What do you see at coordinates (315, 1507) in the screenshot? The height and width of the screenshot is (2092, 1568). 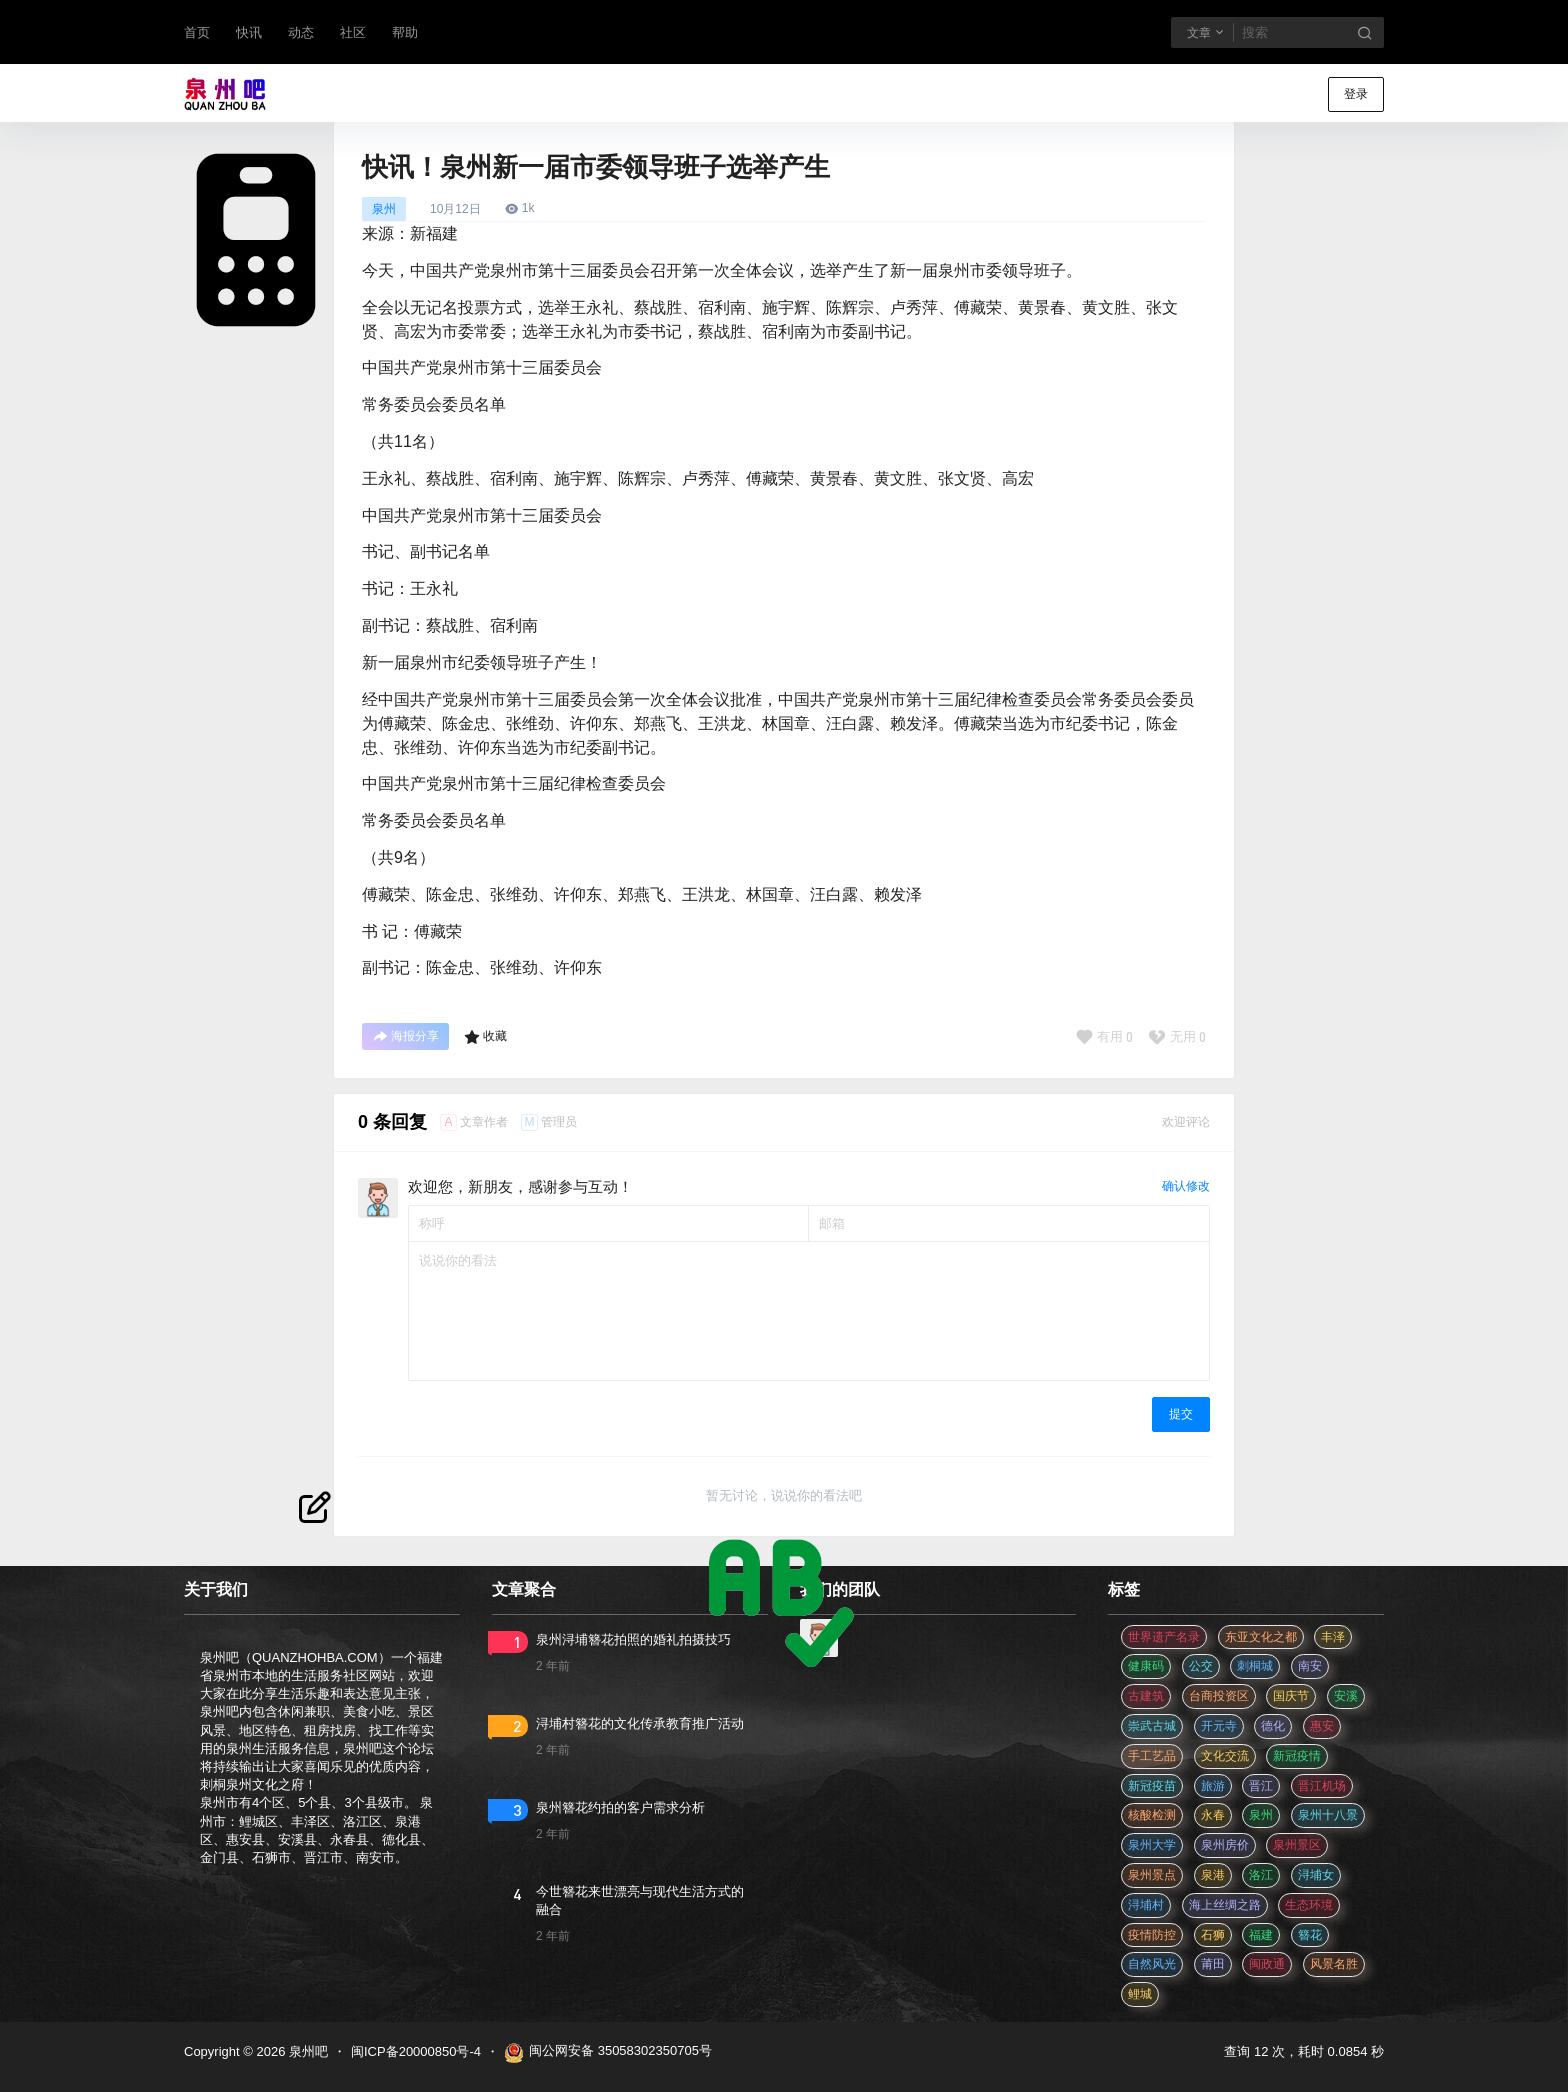 I see `edit or compose a new document` at bounding box center [315, 1507].